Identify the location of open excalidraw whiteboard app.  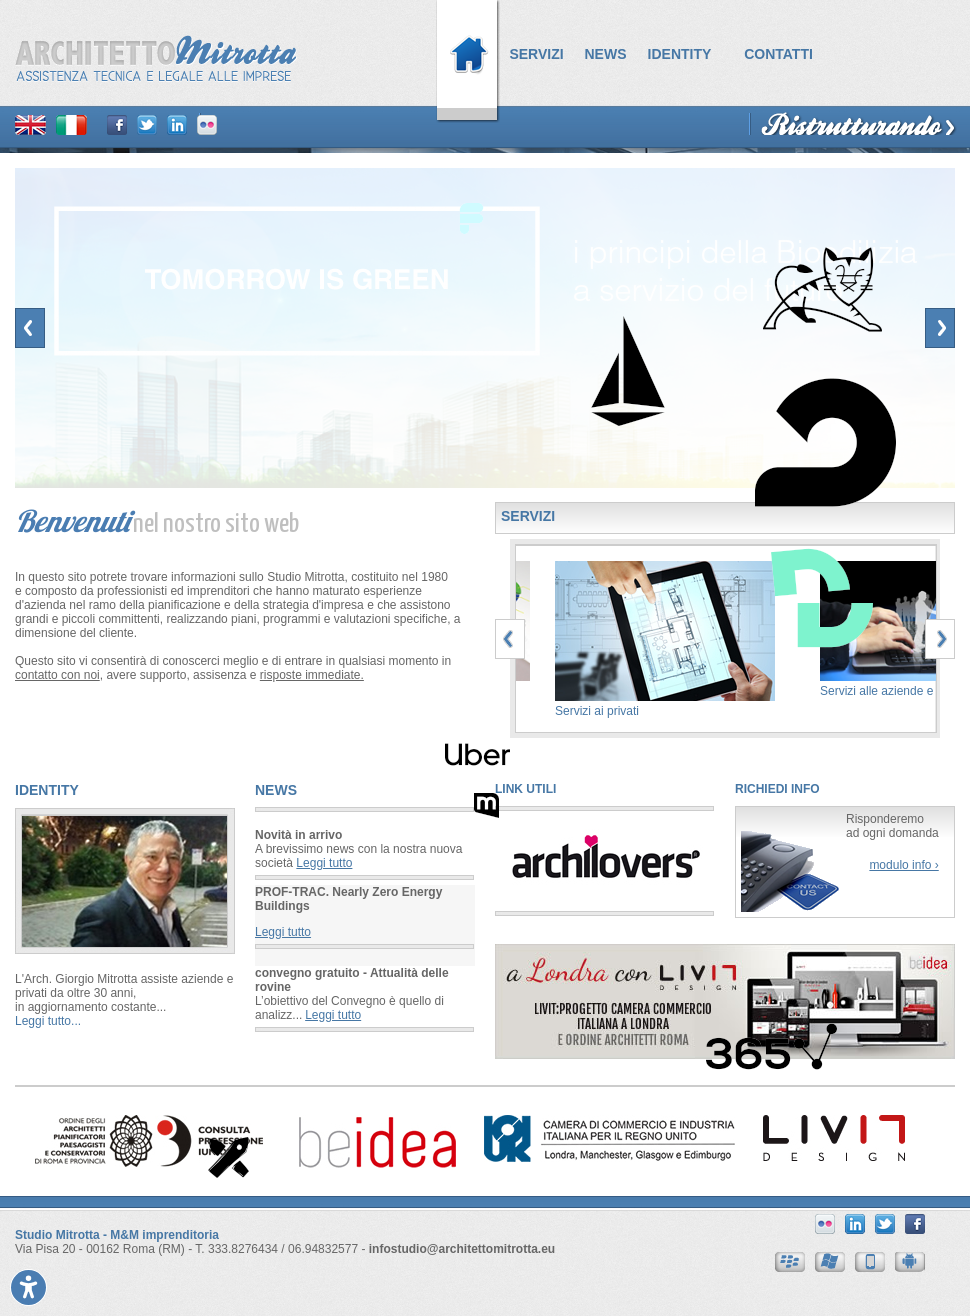
(228, 1157).